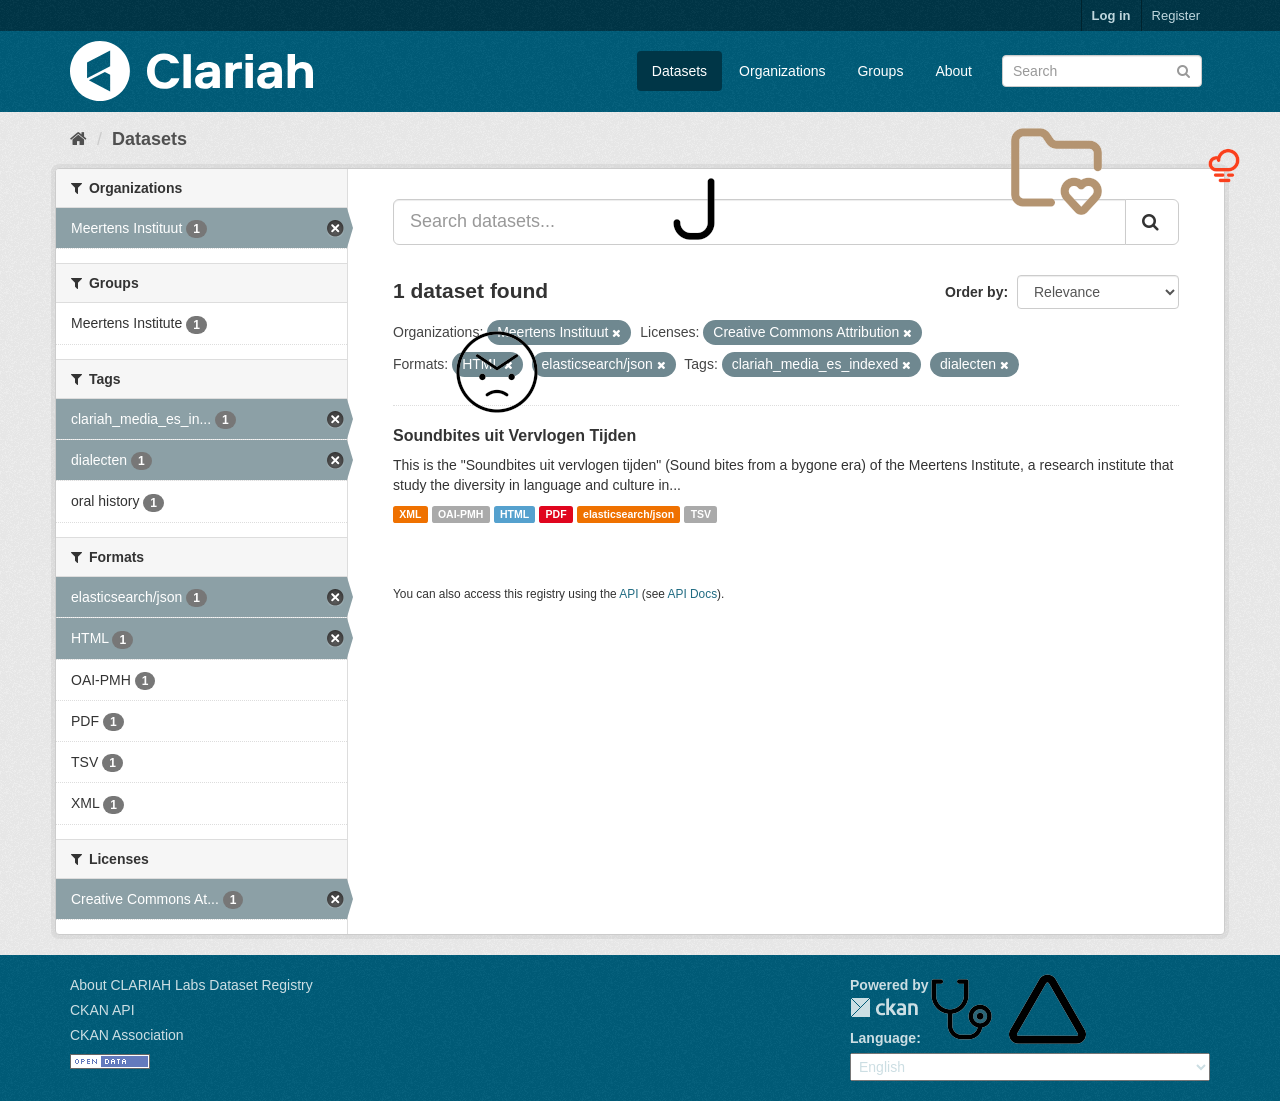 Image resolution: width=1280 pixels, height=1101 pixels. I want to click on react to a message with anger, so click(497, 372).